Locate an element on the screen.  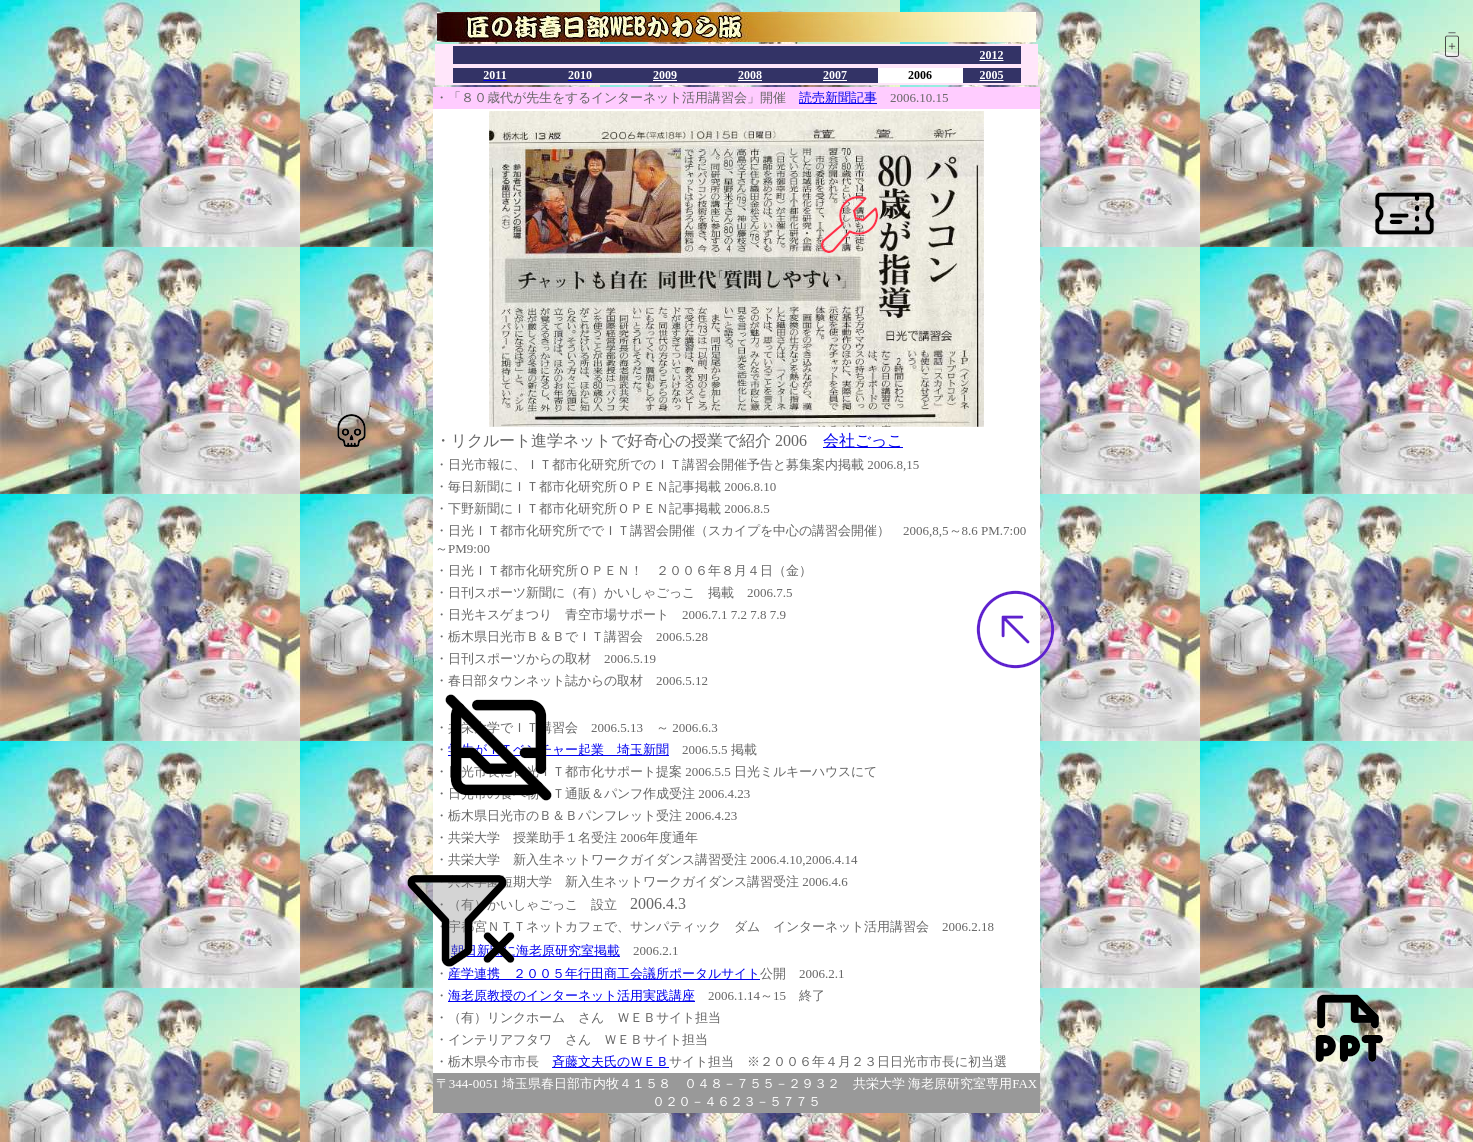
clear all active filters is located at coordinates (457, 917).